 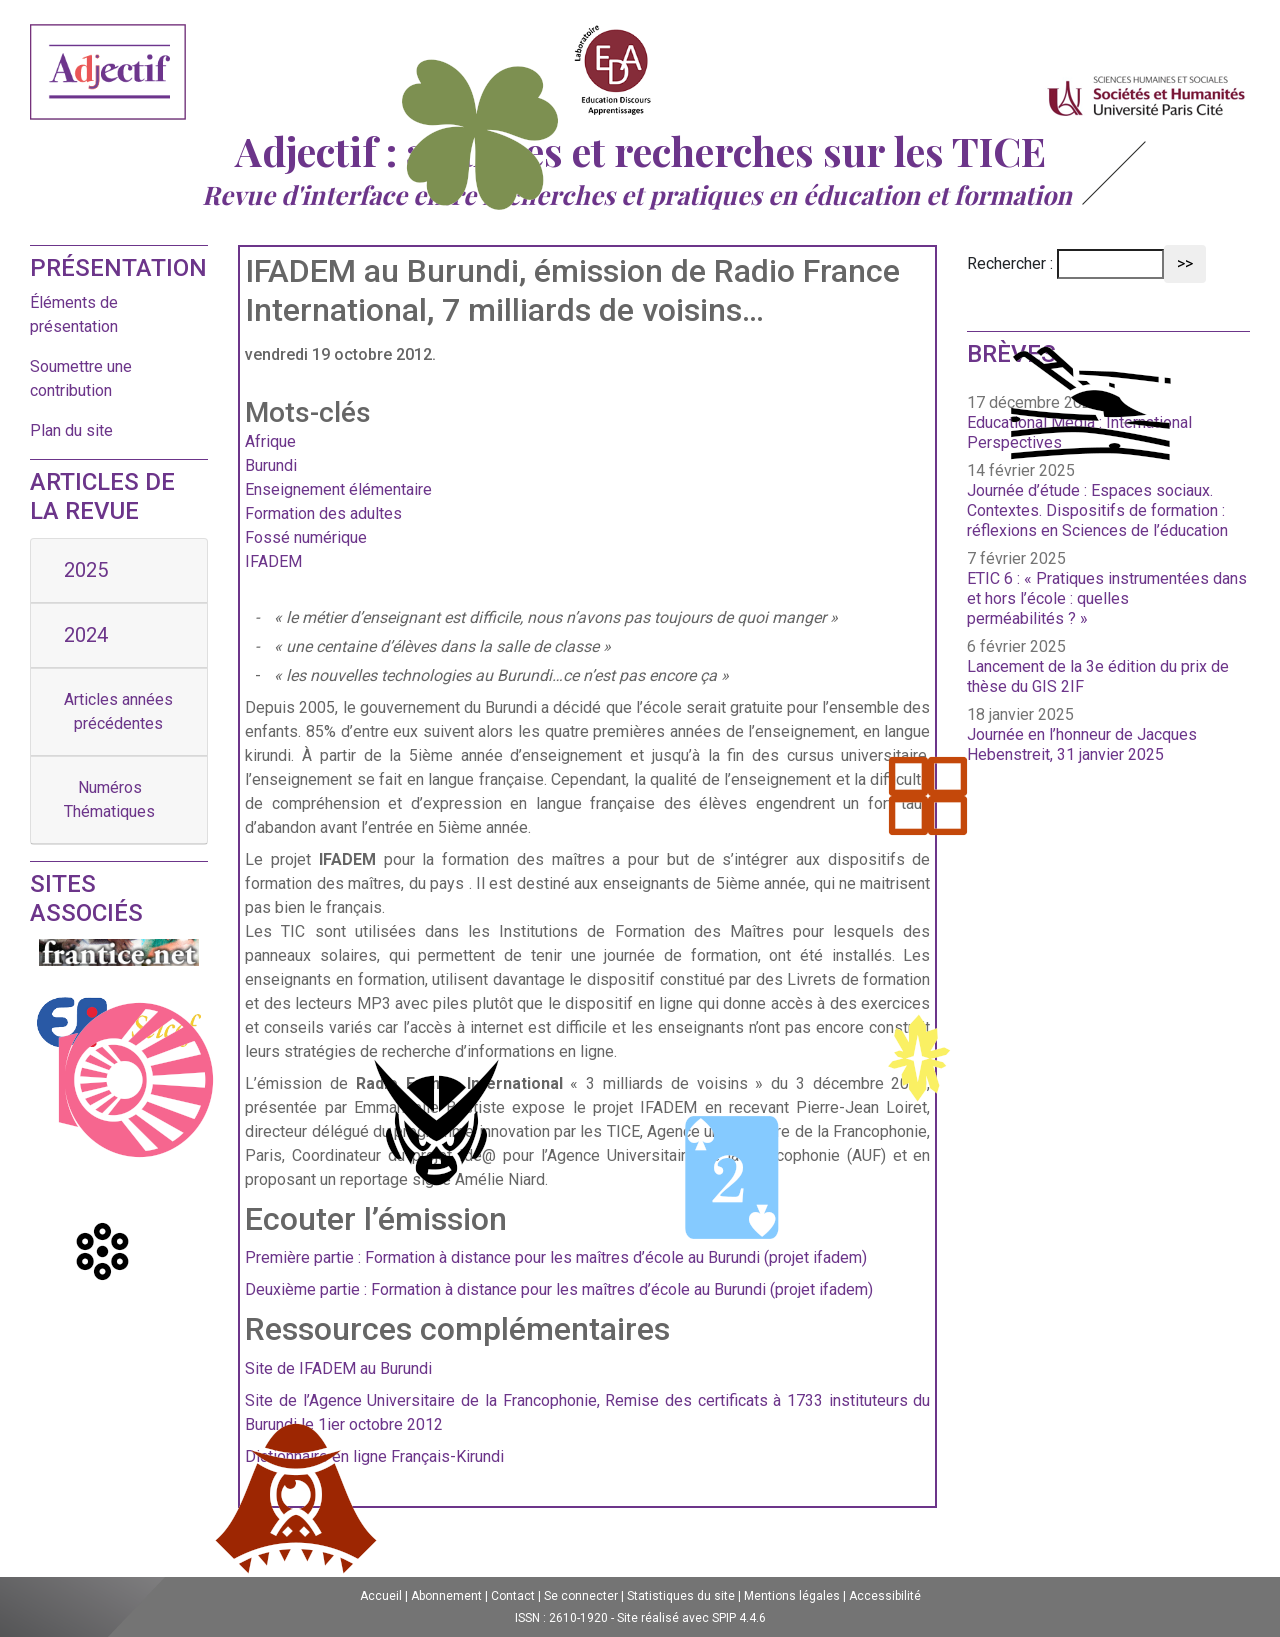 What do you see at coordinates (296, 1506) in the screenshot?
I see `select the cyclops character or creature` at bounding box center [296, 1506].